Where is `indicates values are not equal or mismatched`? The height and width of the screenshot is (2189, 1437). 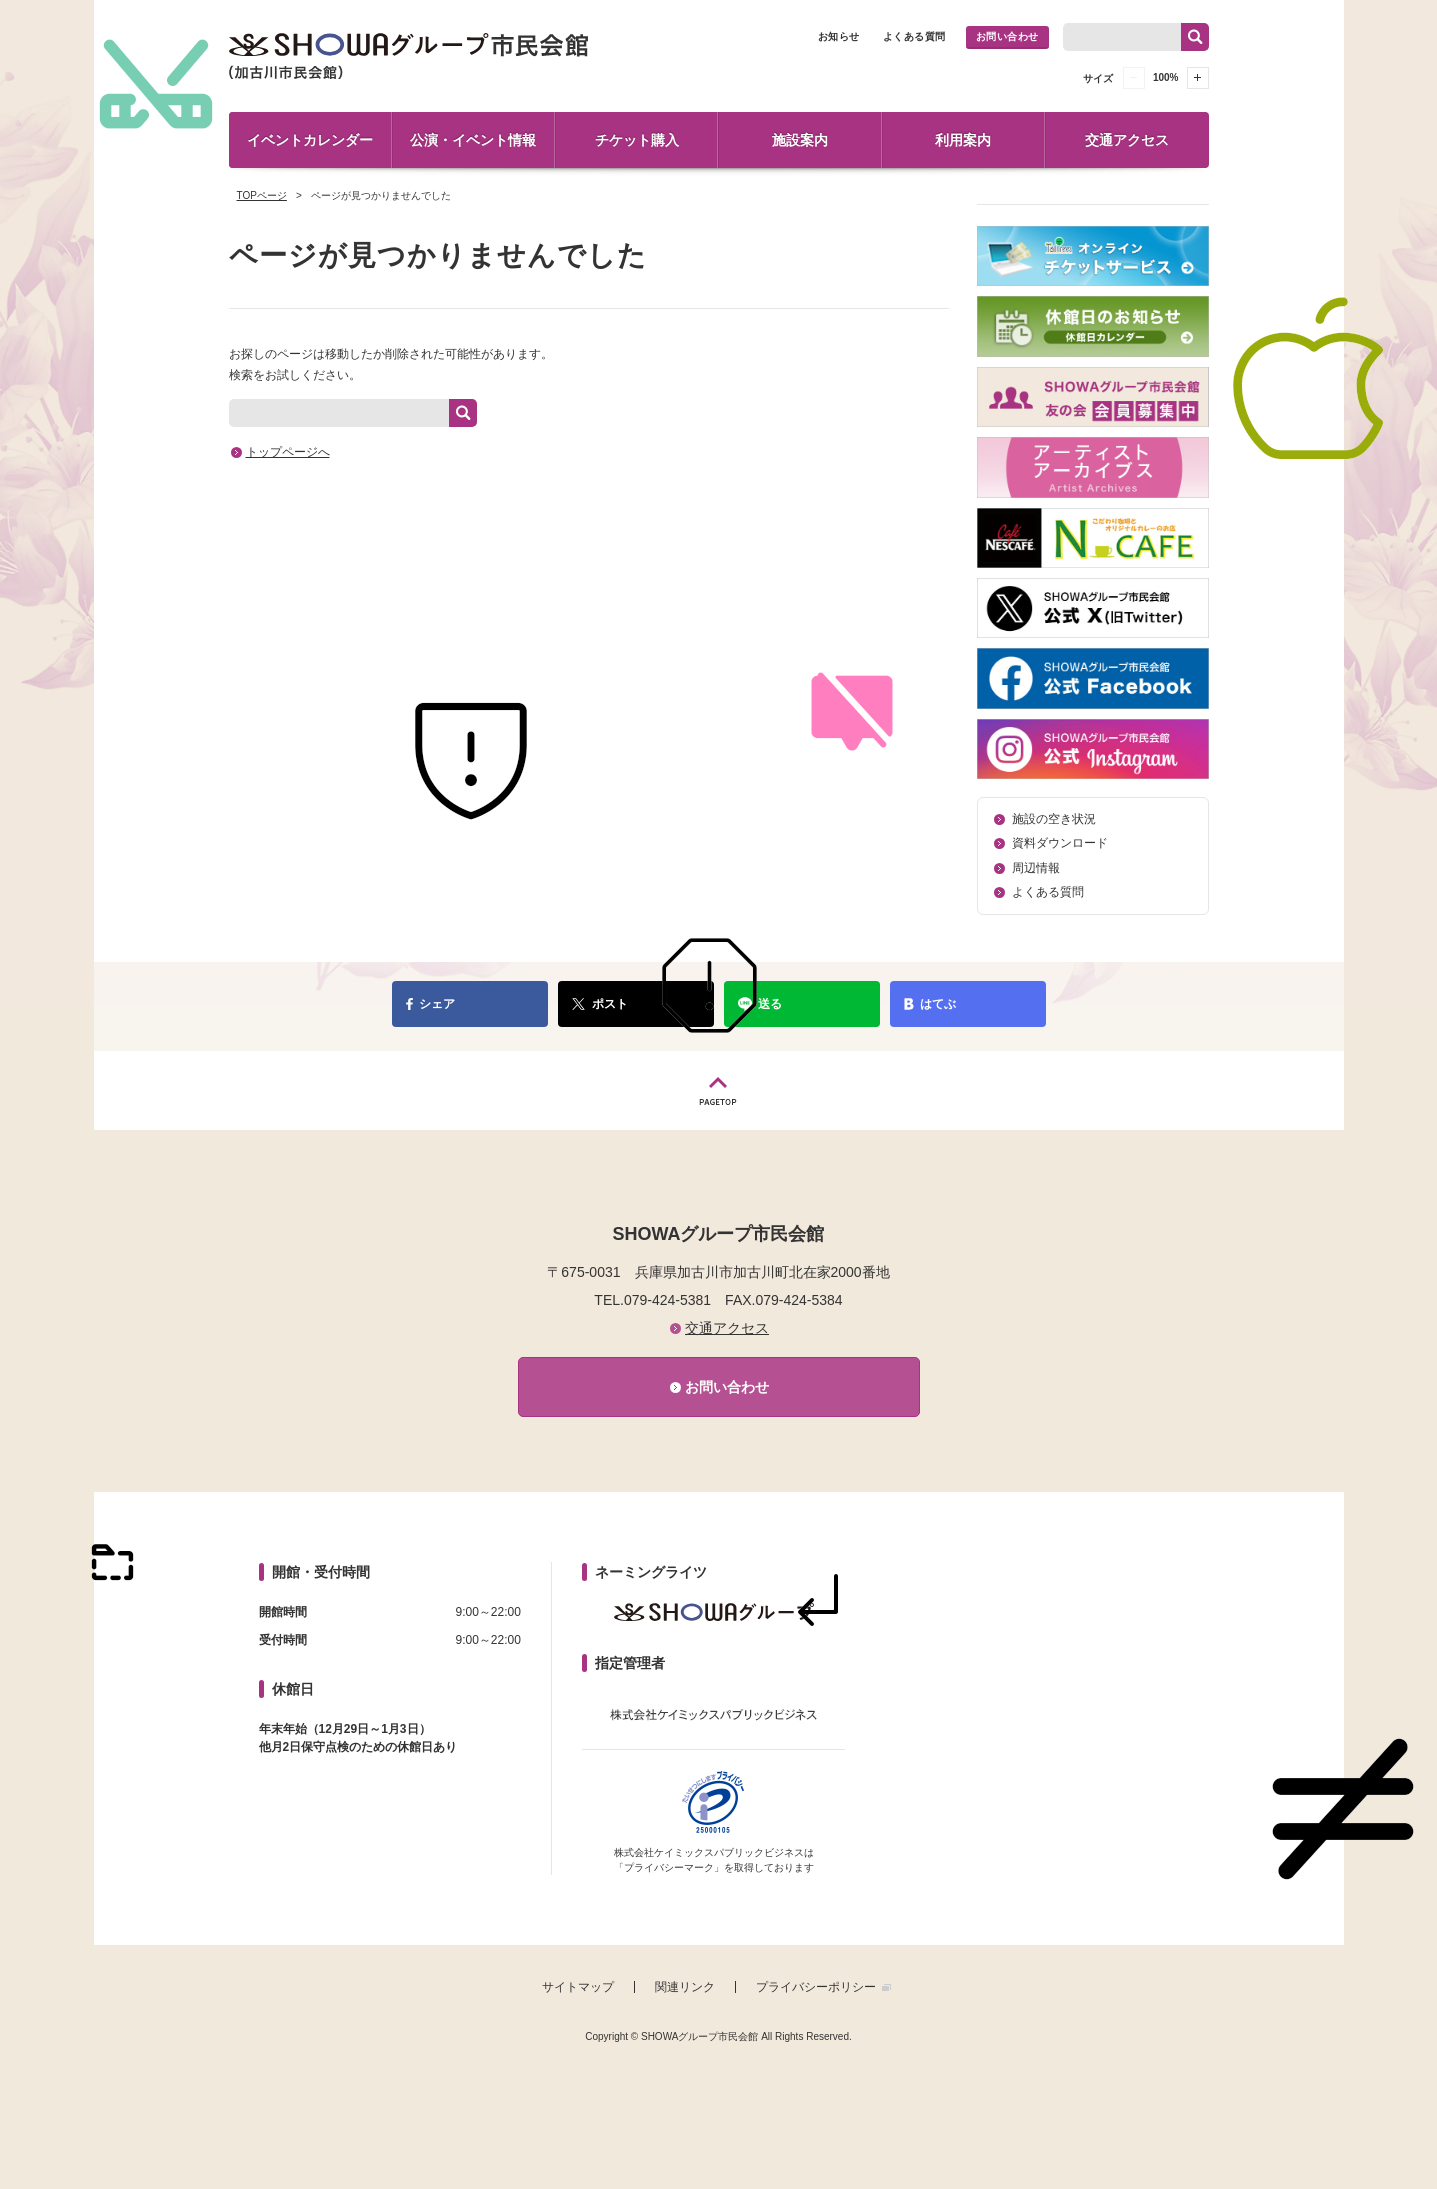 indicates values are not equal or mismatched is located at coordinates (1343, 1809).